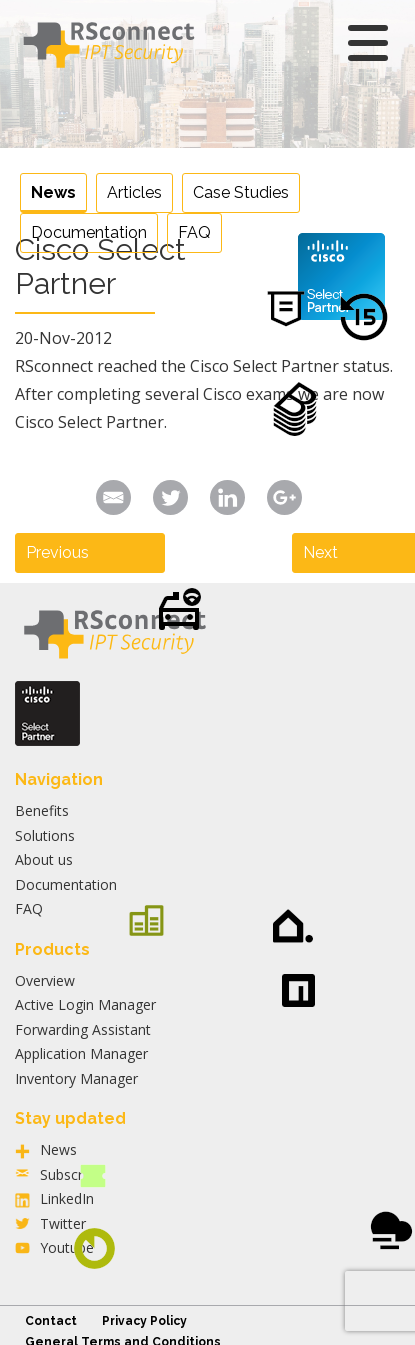  Describe the element at coordinates (295, 409) in the screenshot. I see `backstage developer portal logo` at that location.